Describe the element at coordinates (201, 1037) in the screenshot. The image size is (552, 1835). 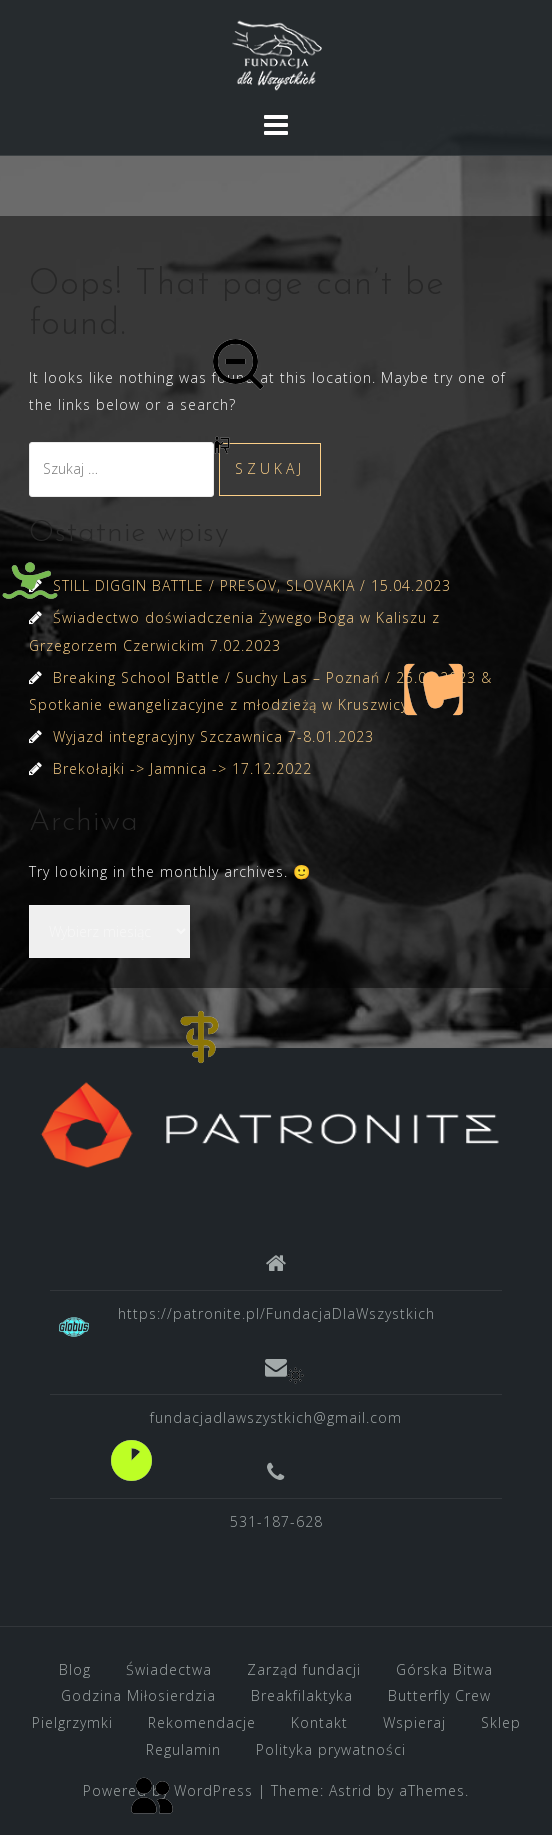
I see `access medical or healthcare services` at that location.